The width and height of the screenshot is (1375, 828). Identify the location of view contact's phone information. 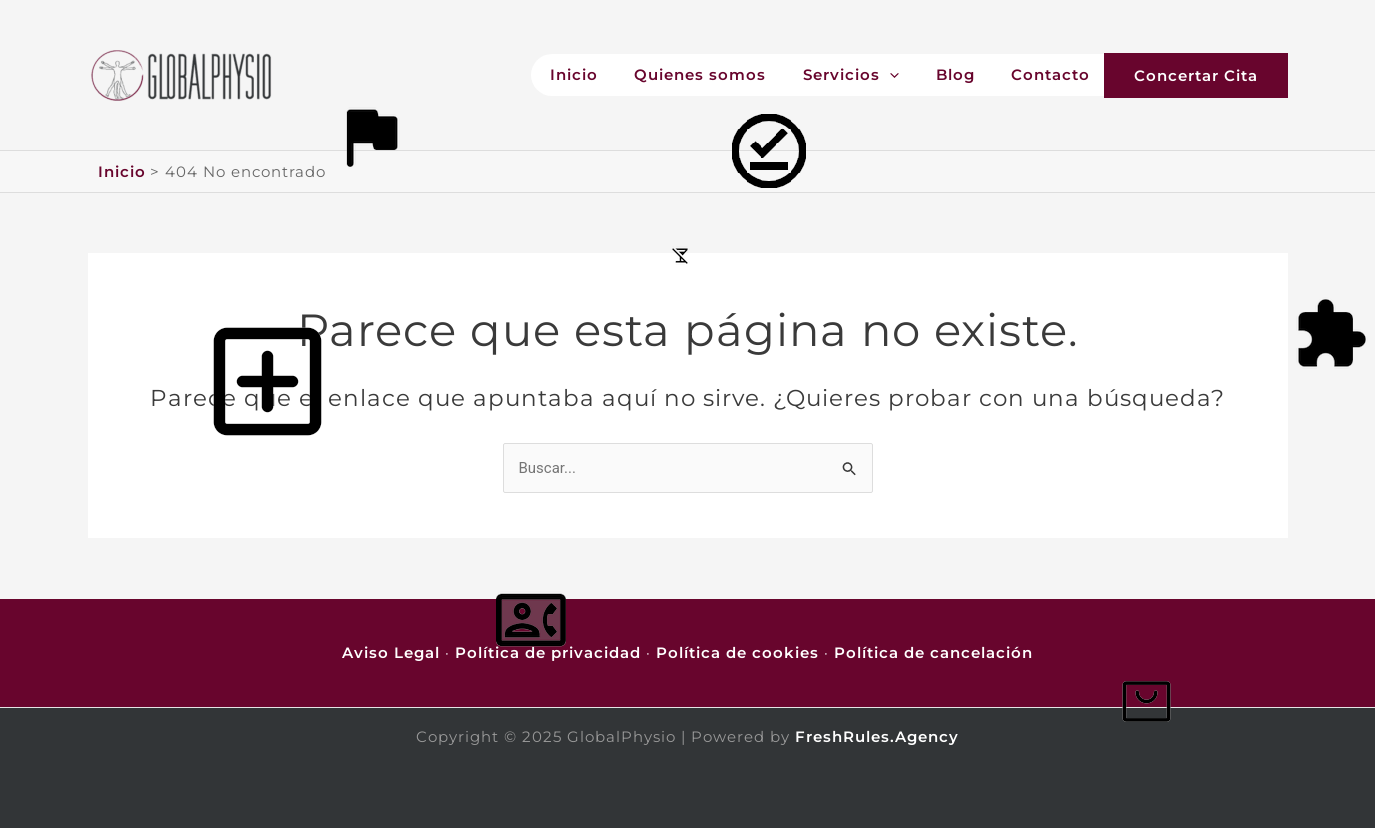
(531, 620).